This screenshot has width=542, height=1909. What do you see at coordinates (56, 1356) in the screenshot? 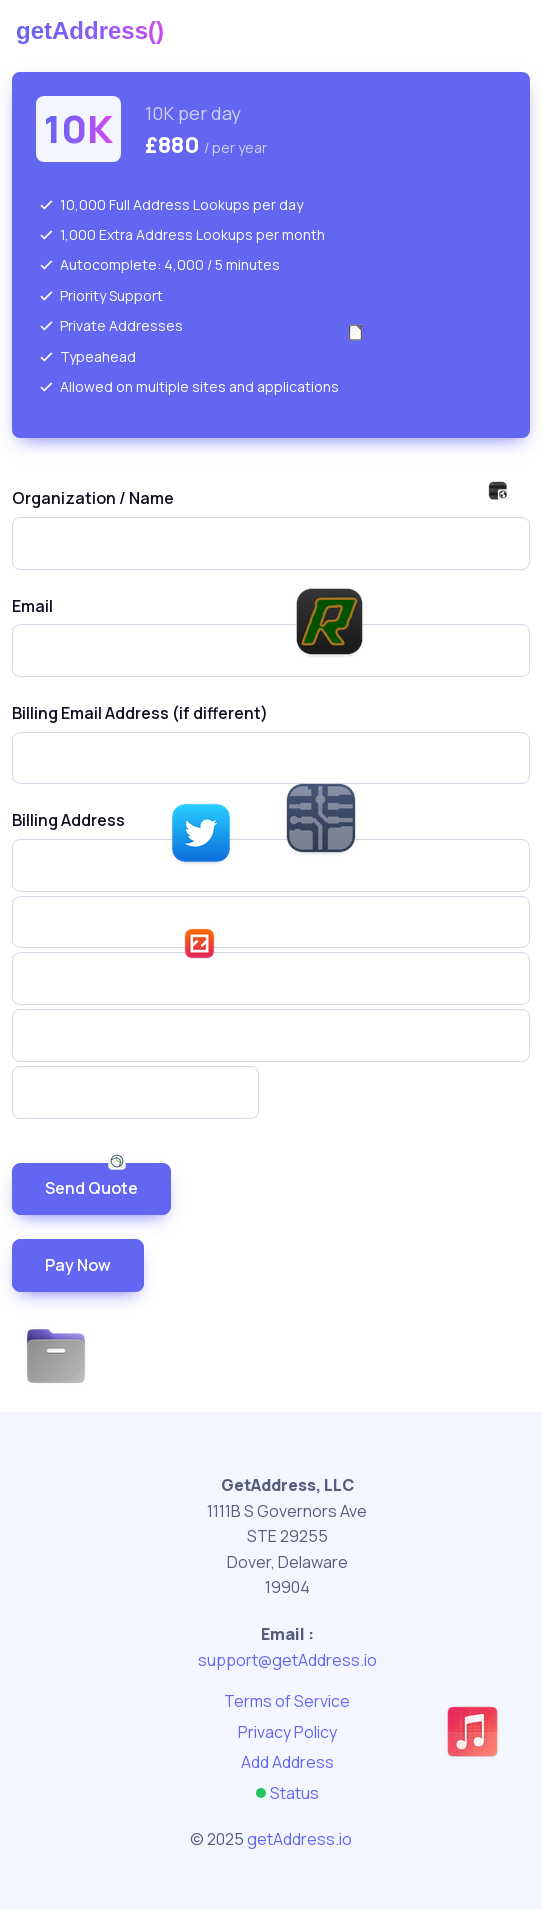
I see `open the files application` at bounding box center [56, 1356].